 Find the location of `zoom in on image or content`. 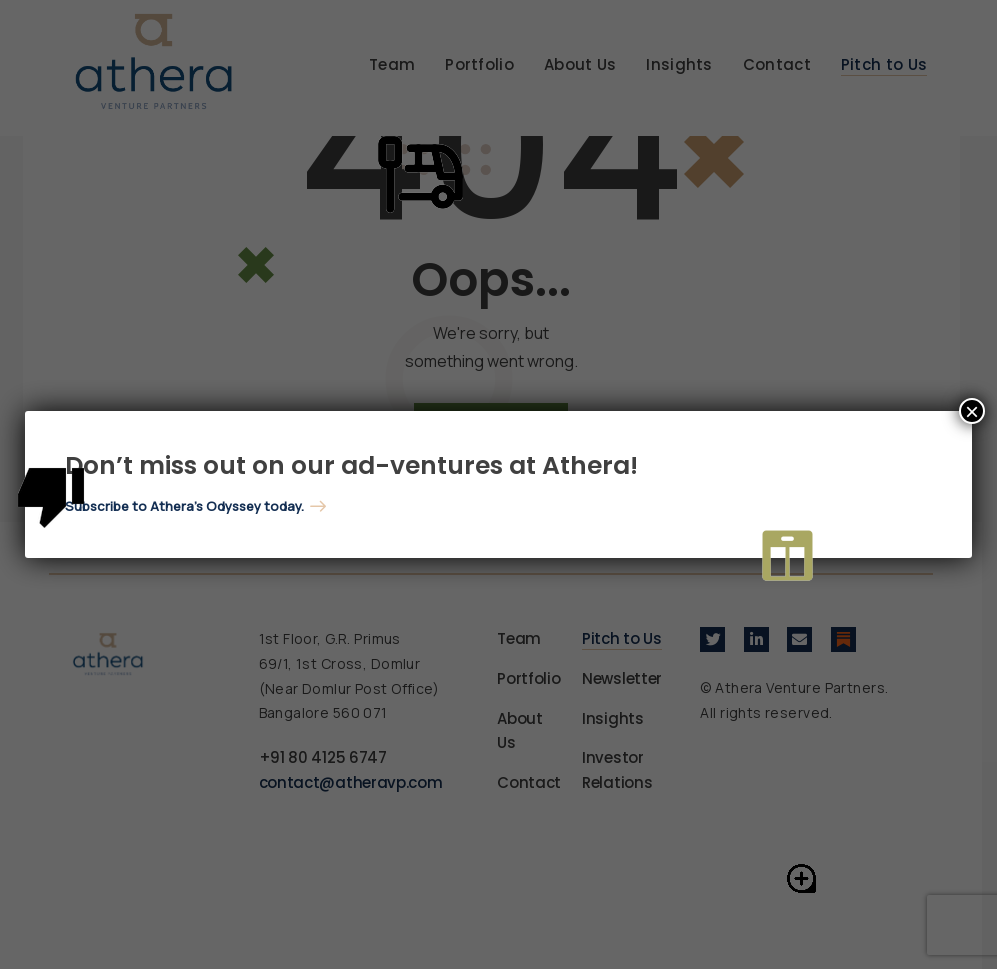

zoom in on image or content is located at coordinates (801, 878).